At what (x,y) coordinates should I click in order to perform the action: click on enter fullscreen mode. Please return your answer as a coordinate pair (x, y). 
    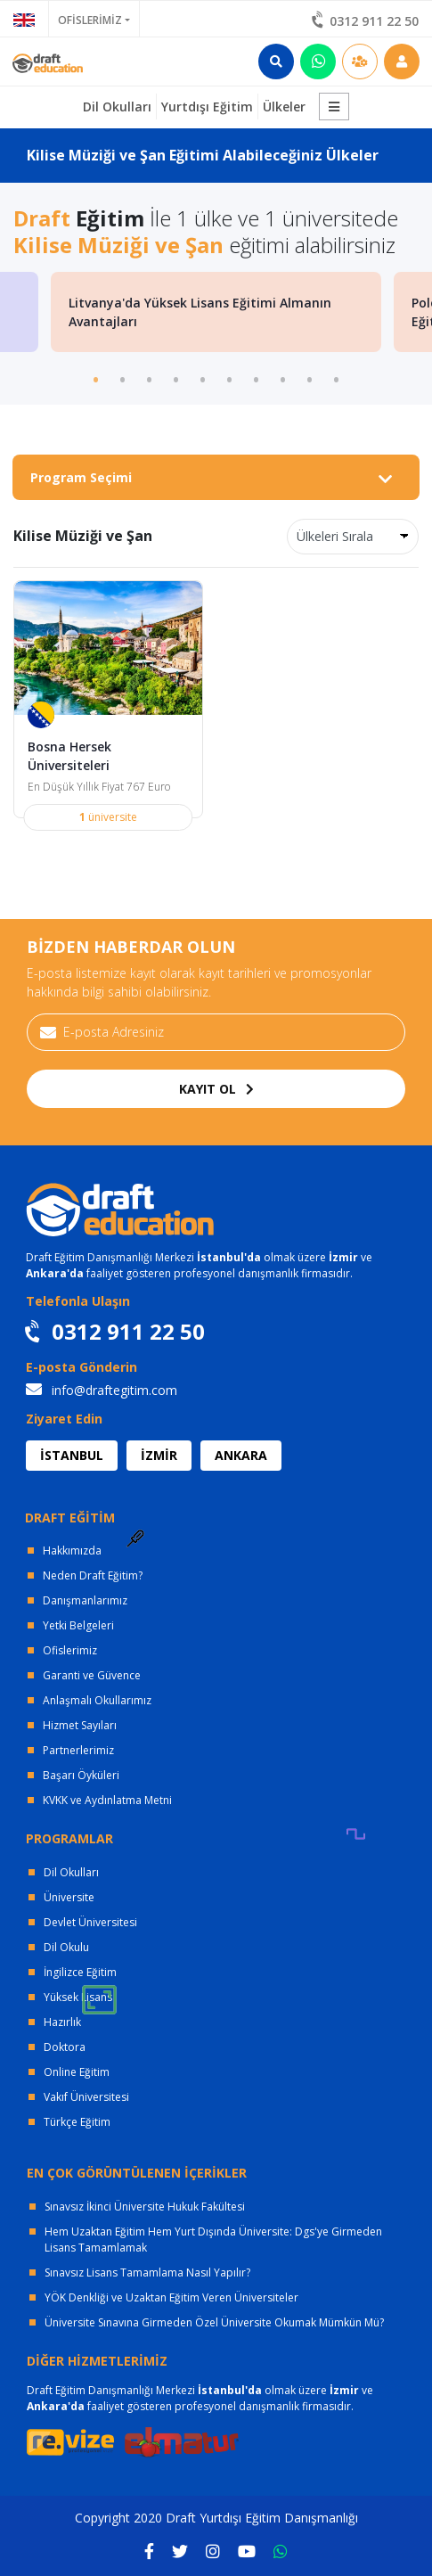
    Looking at the image, I should click on (99, 1999).